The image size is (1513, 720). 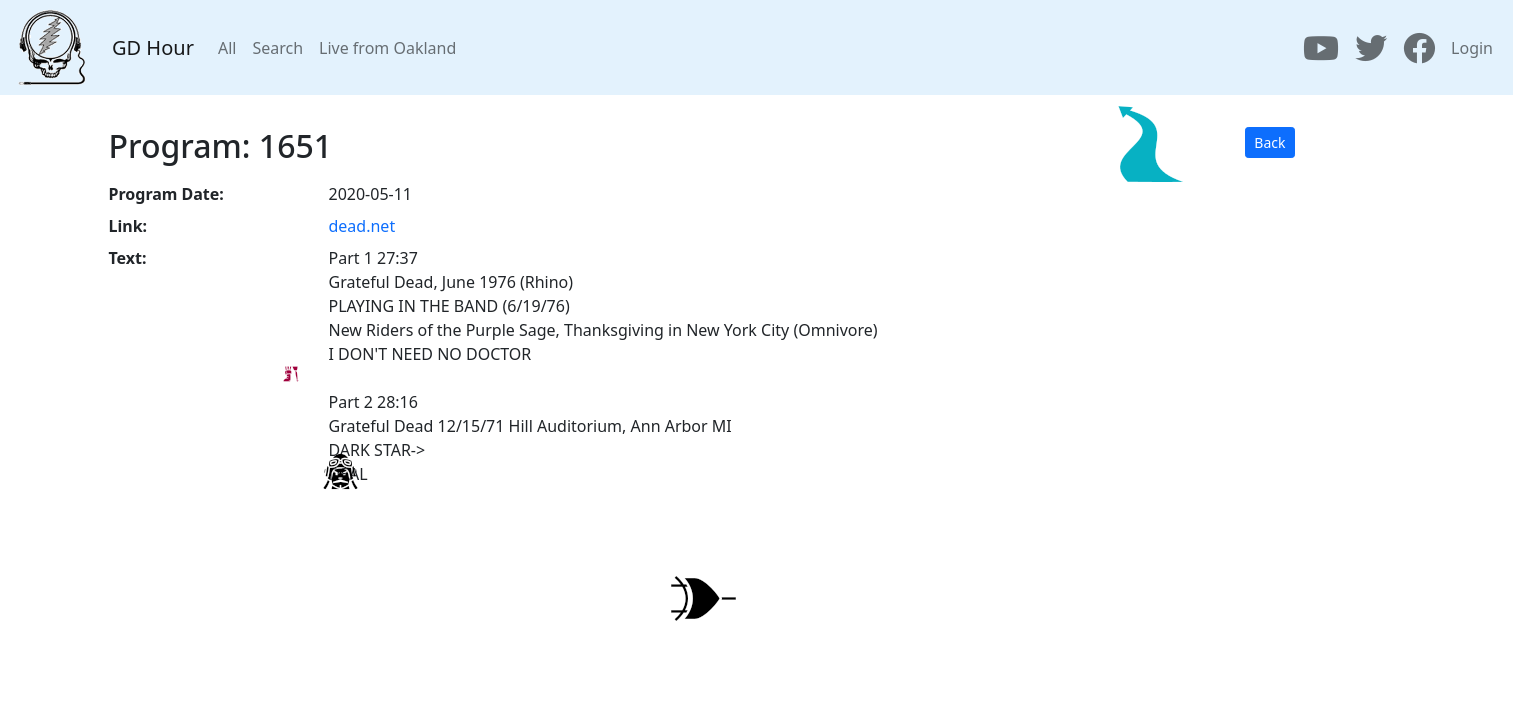 What do you see at coordinates (703, 598) in the screenshot?
I see `represents an XOR logic gate in a circuit diagram` at bounding box center [703, 598].